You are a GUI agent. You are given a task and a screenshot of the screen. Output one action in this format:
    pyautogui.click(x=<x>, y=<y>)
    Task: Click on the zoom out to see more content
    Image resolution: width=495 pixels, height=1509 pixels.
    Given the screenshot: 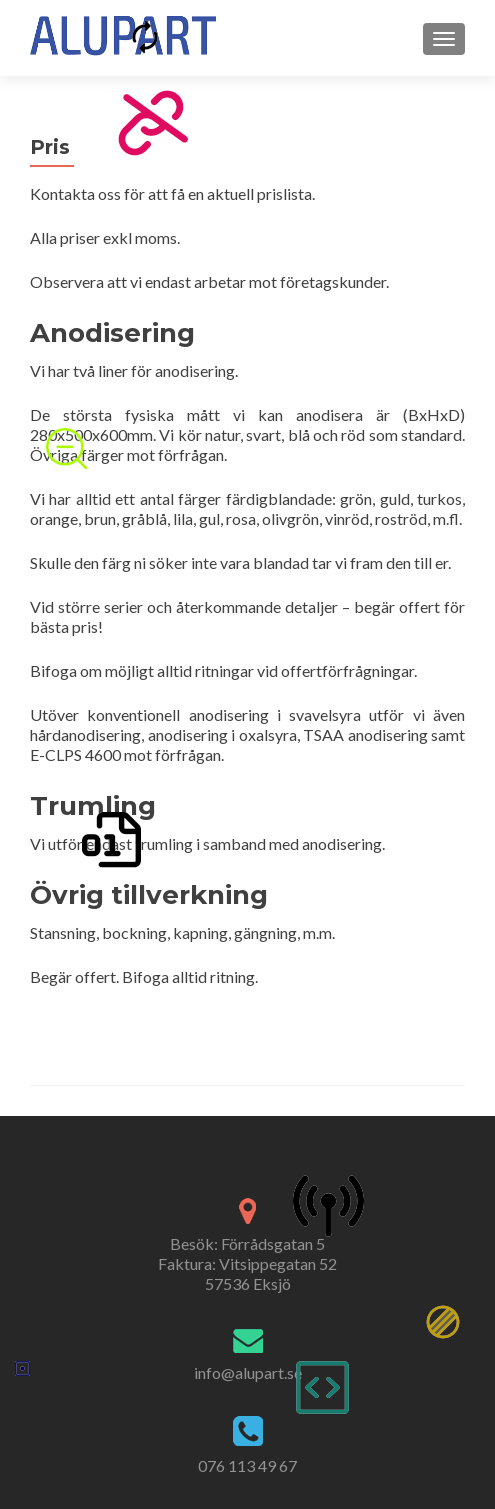 What is the action you would take?
    pyautogui.click(x=67, y=449)
    